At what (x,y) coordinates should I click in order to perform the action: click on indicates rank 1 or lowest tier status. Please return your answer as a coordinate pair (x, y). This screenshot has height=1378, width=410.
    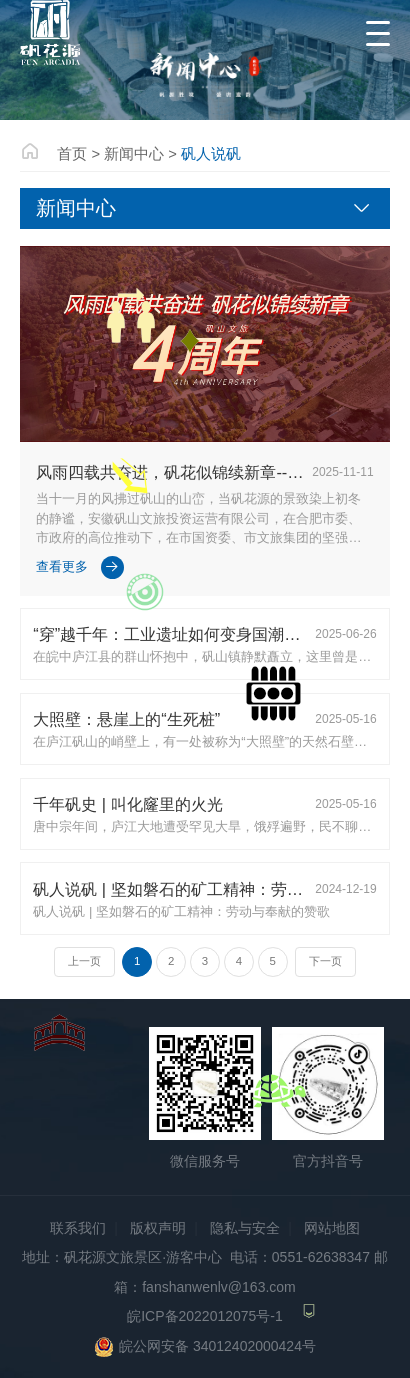
    Looking at the image, I should click on (309, 1311).